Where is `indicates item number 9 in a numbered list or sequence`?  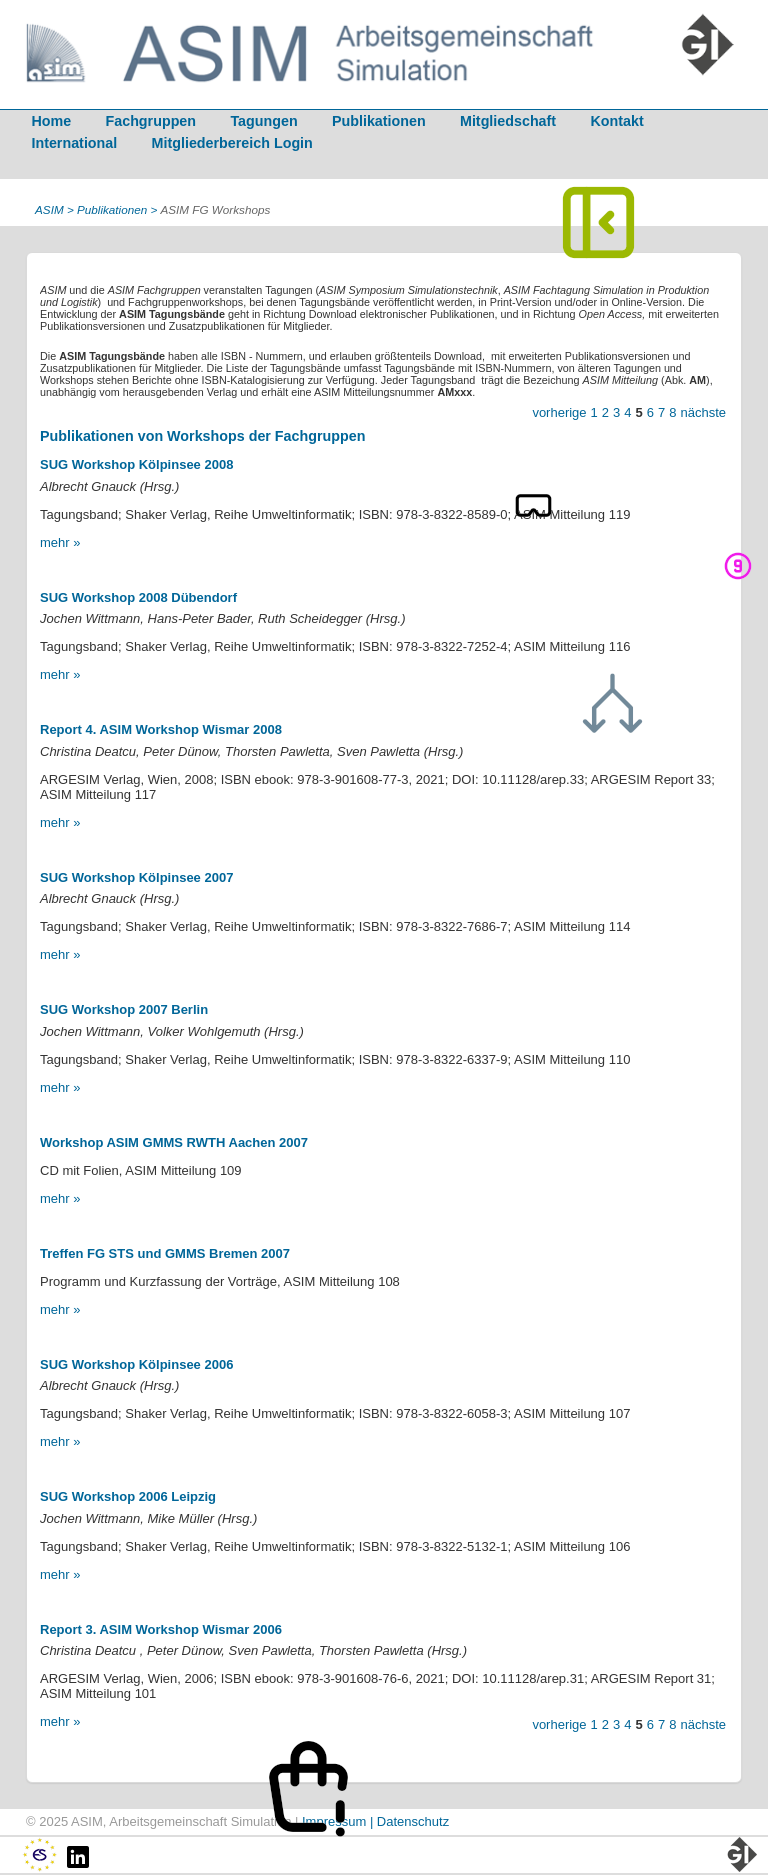
indicates item number 9 in a numbered list or sequence is located at coordinates (738, 566).